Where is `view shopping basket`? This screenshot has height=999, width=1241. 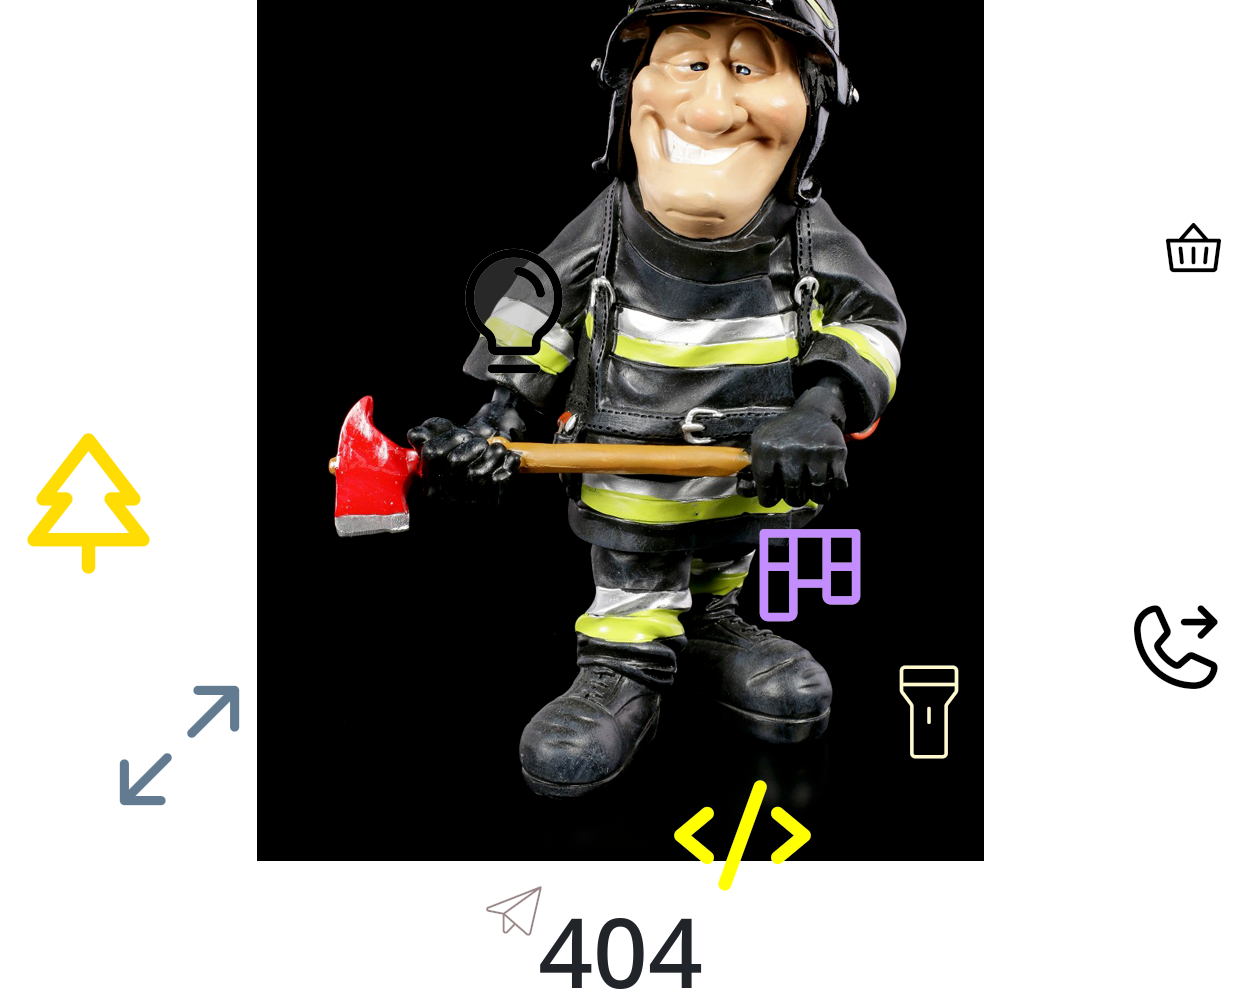
view shopping basket is located at coordinates (1193, 250).